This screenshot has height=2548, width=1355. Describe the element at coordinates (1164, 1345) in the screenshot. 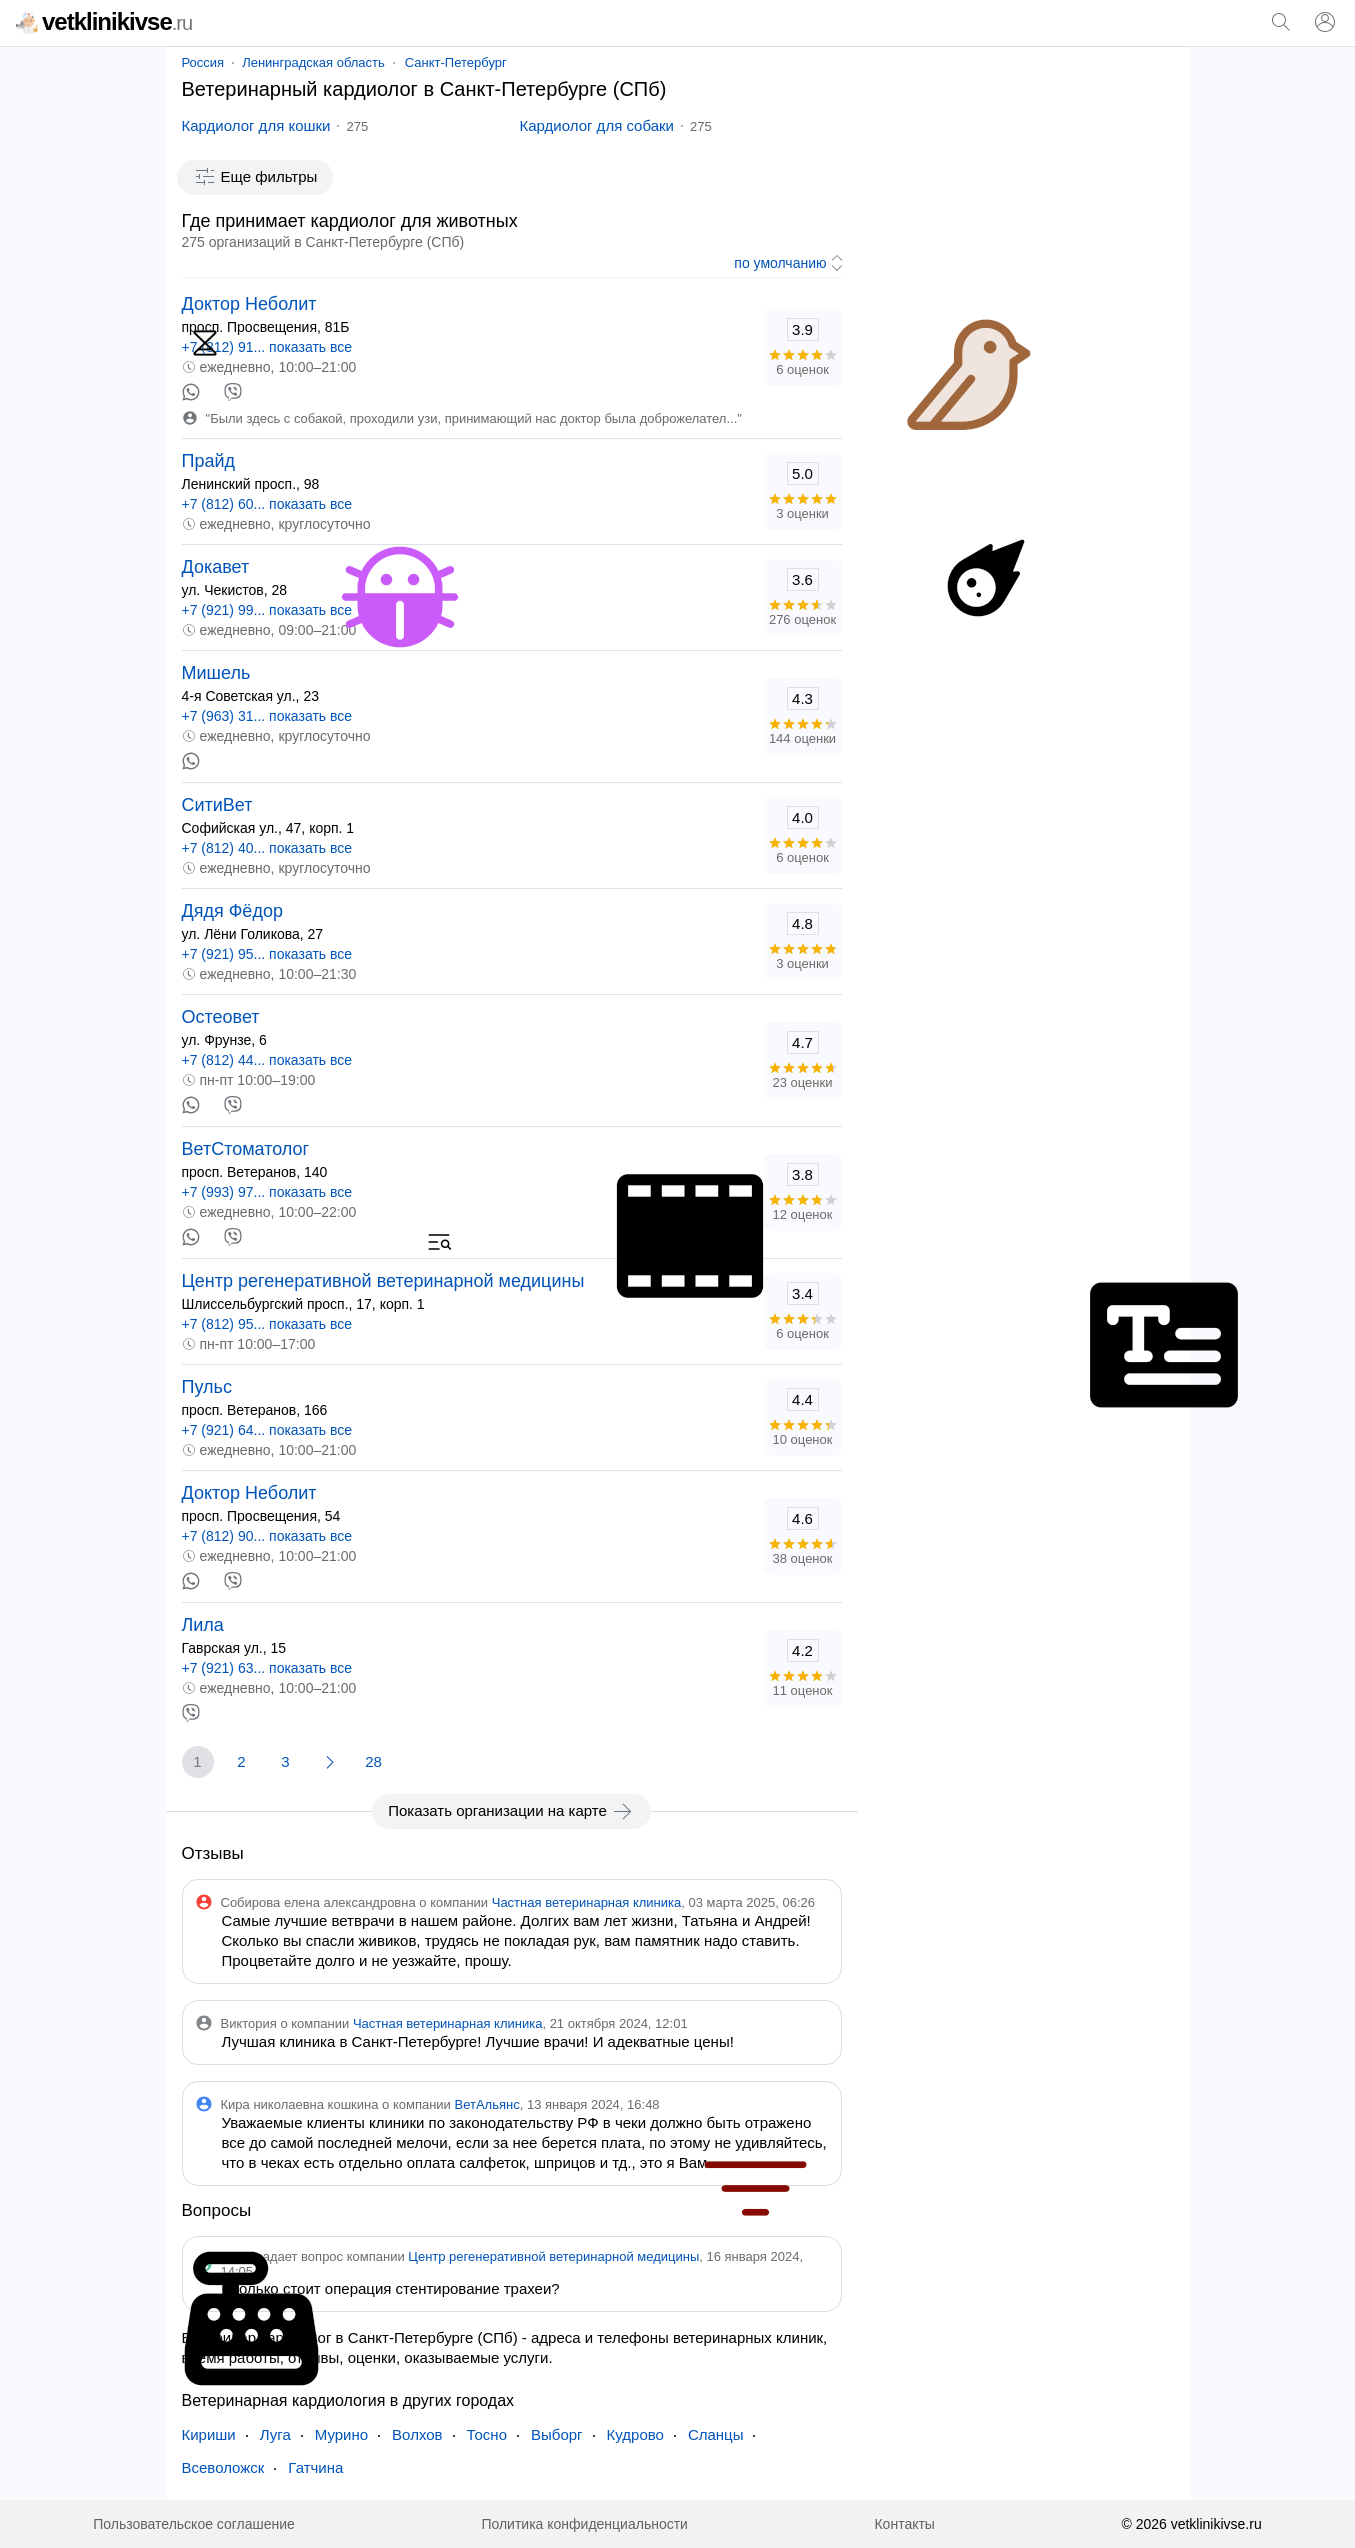

I see `read articles from The New York Times` at that location.